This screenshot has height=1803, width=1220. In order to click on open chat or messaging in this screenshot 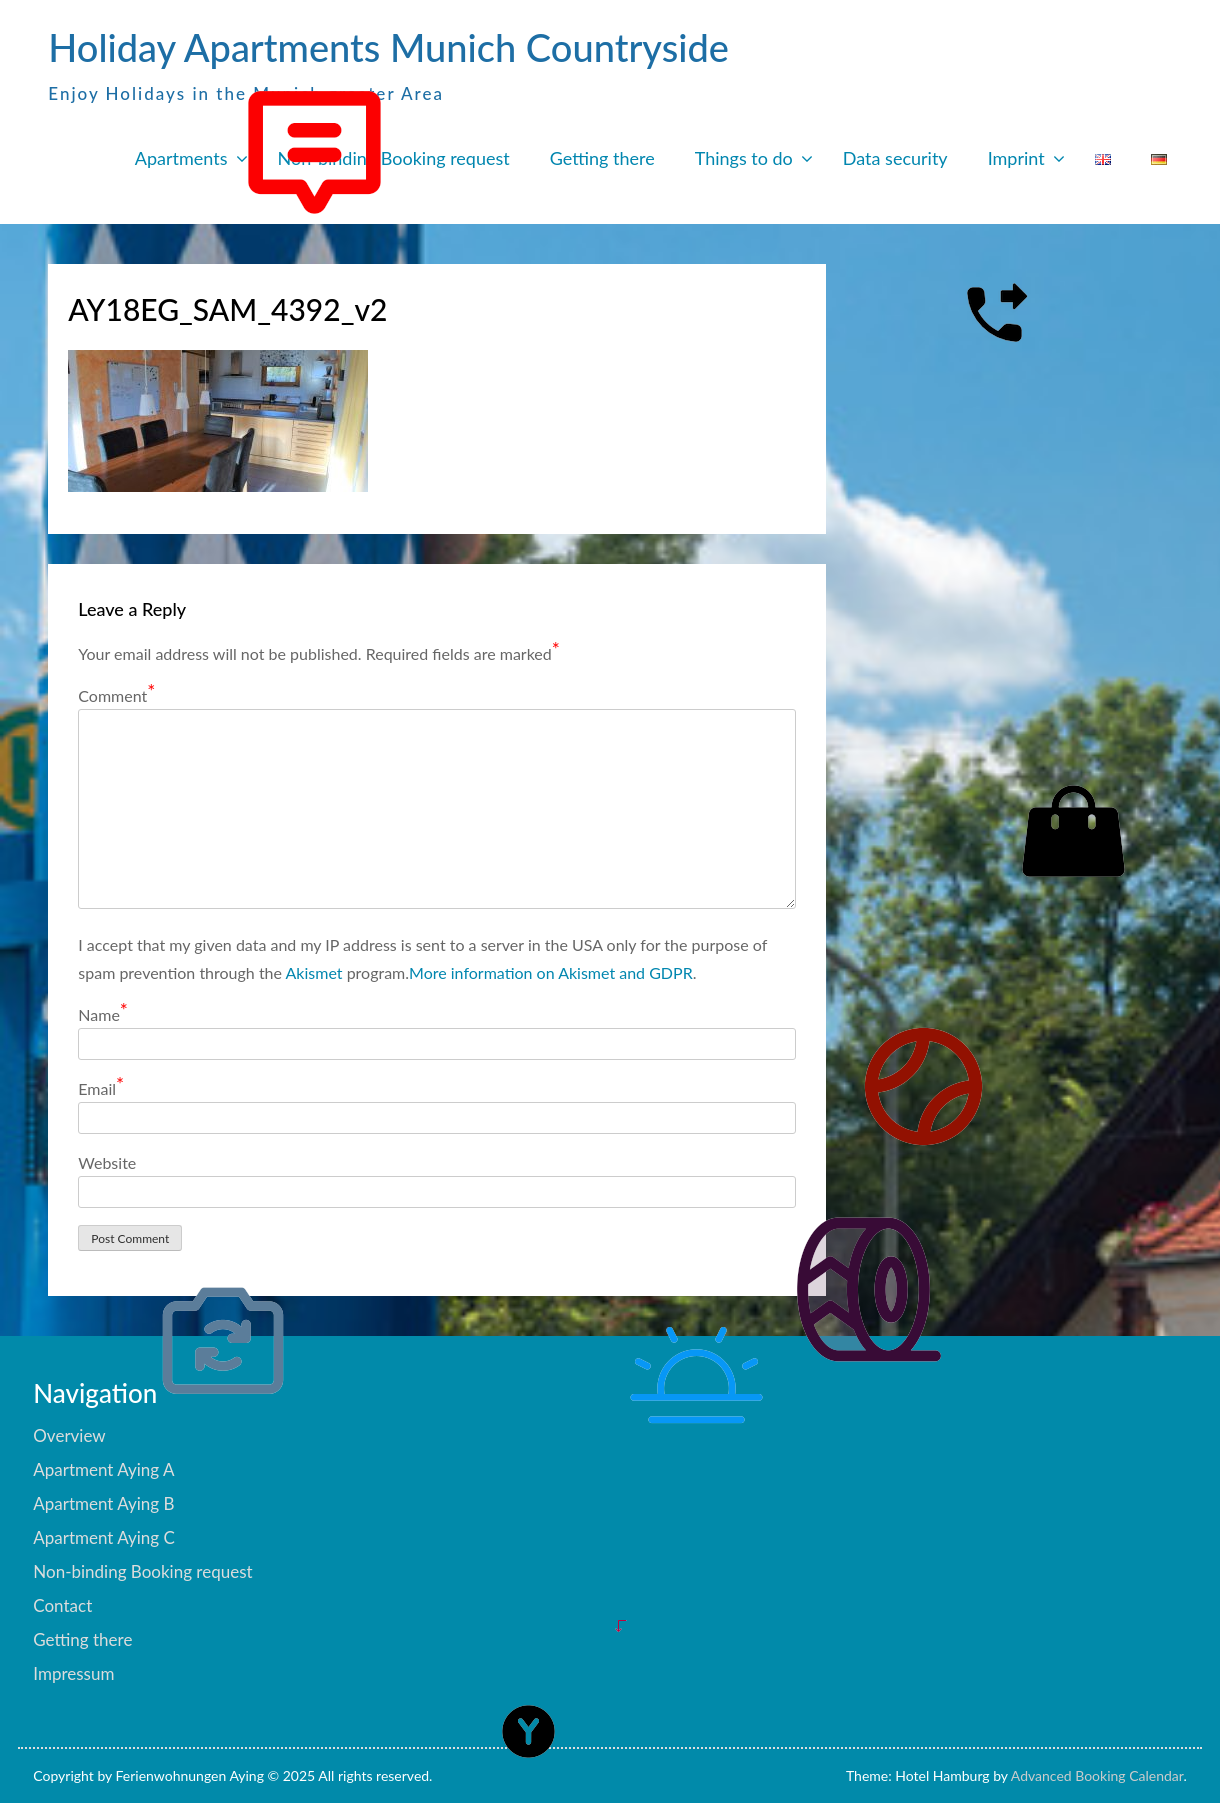, I will do `click(314, 147)`.